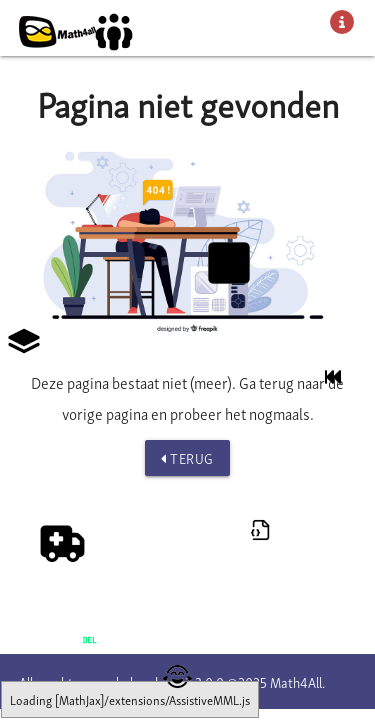 The height and width of the screenshot is (720, 375). I want to click on view more information or details, so click(342, 22).